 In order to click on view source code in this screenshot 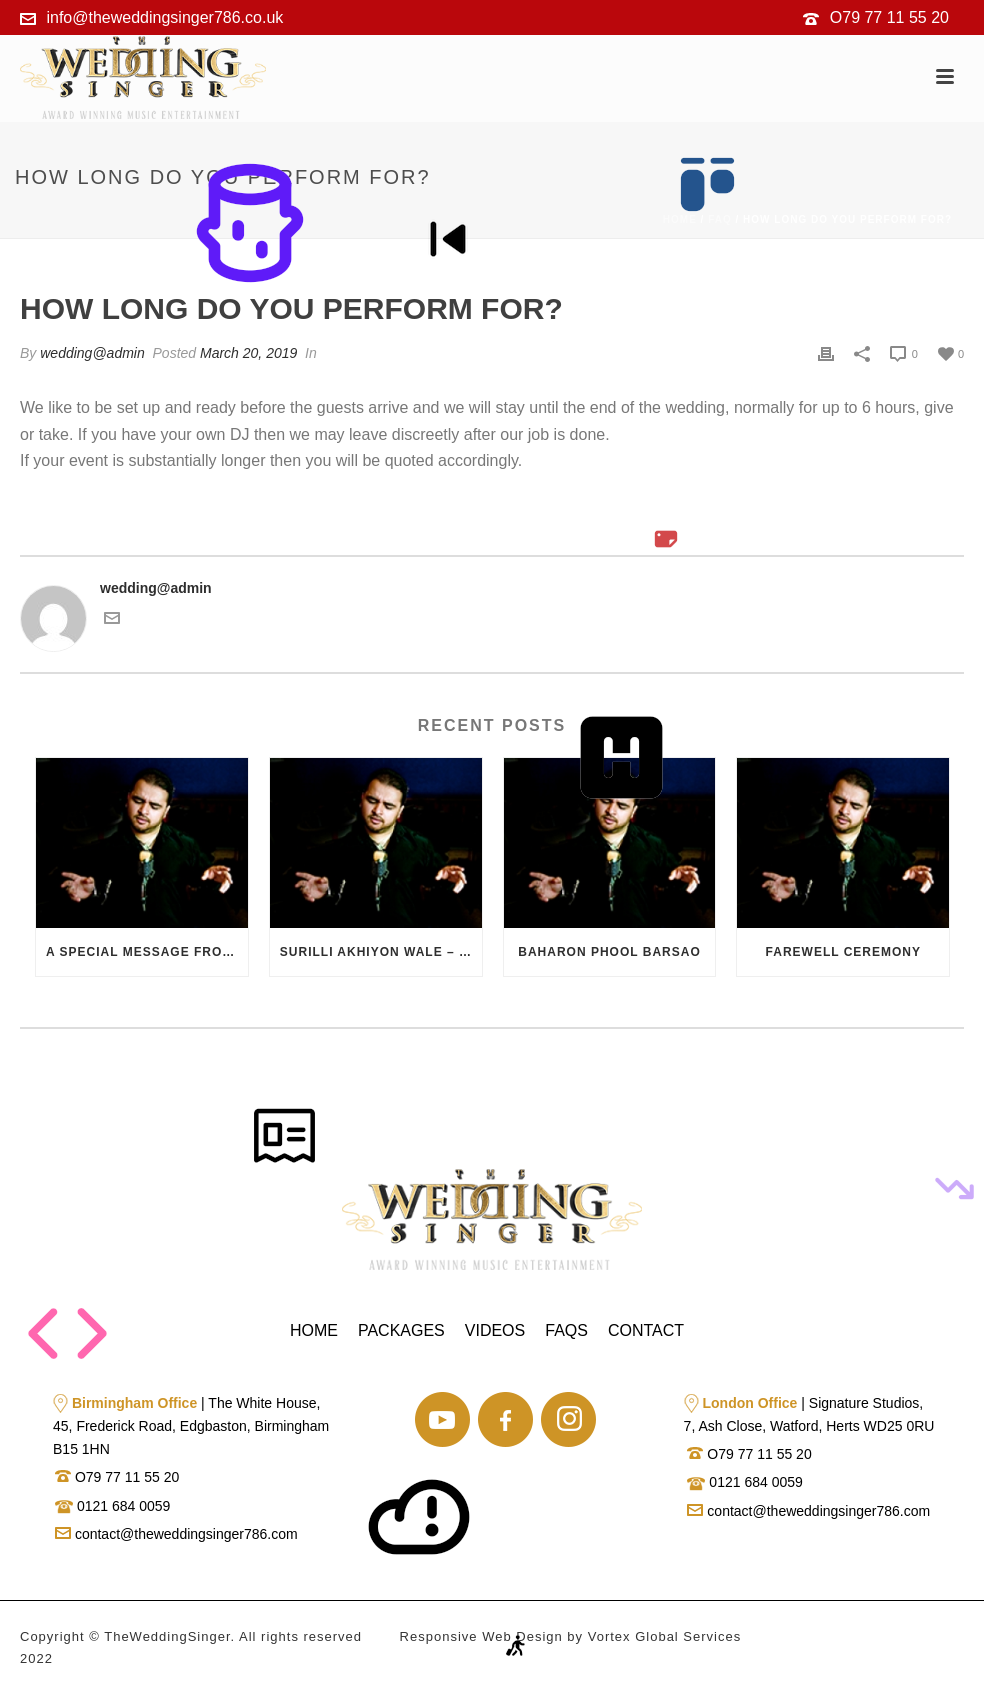, I will do `click(67, 1333)`.